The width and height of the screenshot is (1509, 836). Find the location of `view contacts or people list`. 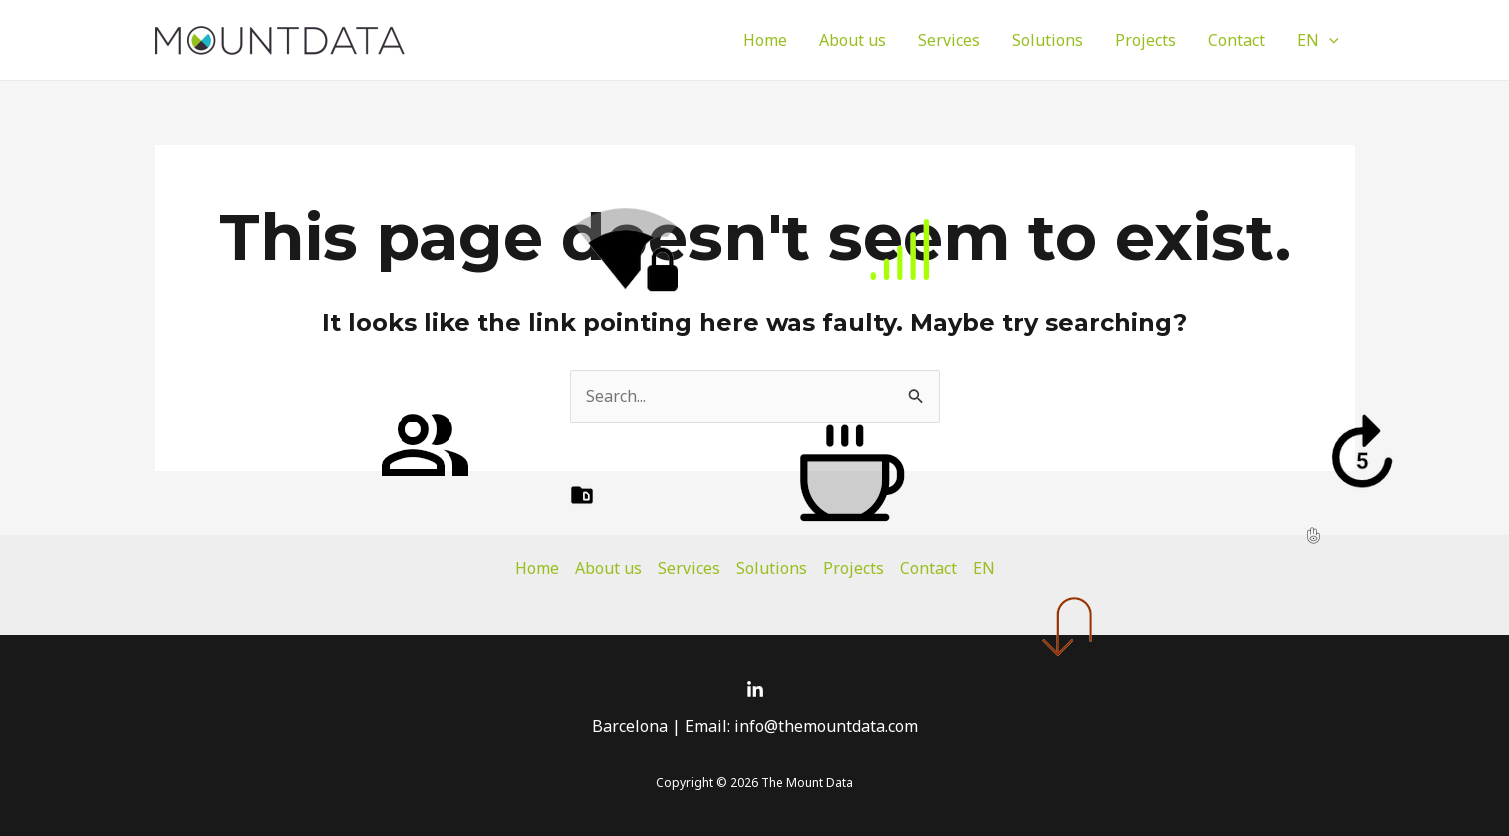

view contacts or people list is located at coordinates (425, 445).